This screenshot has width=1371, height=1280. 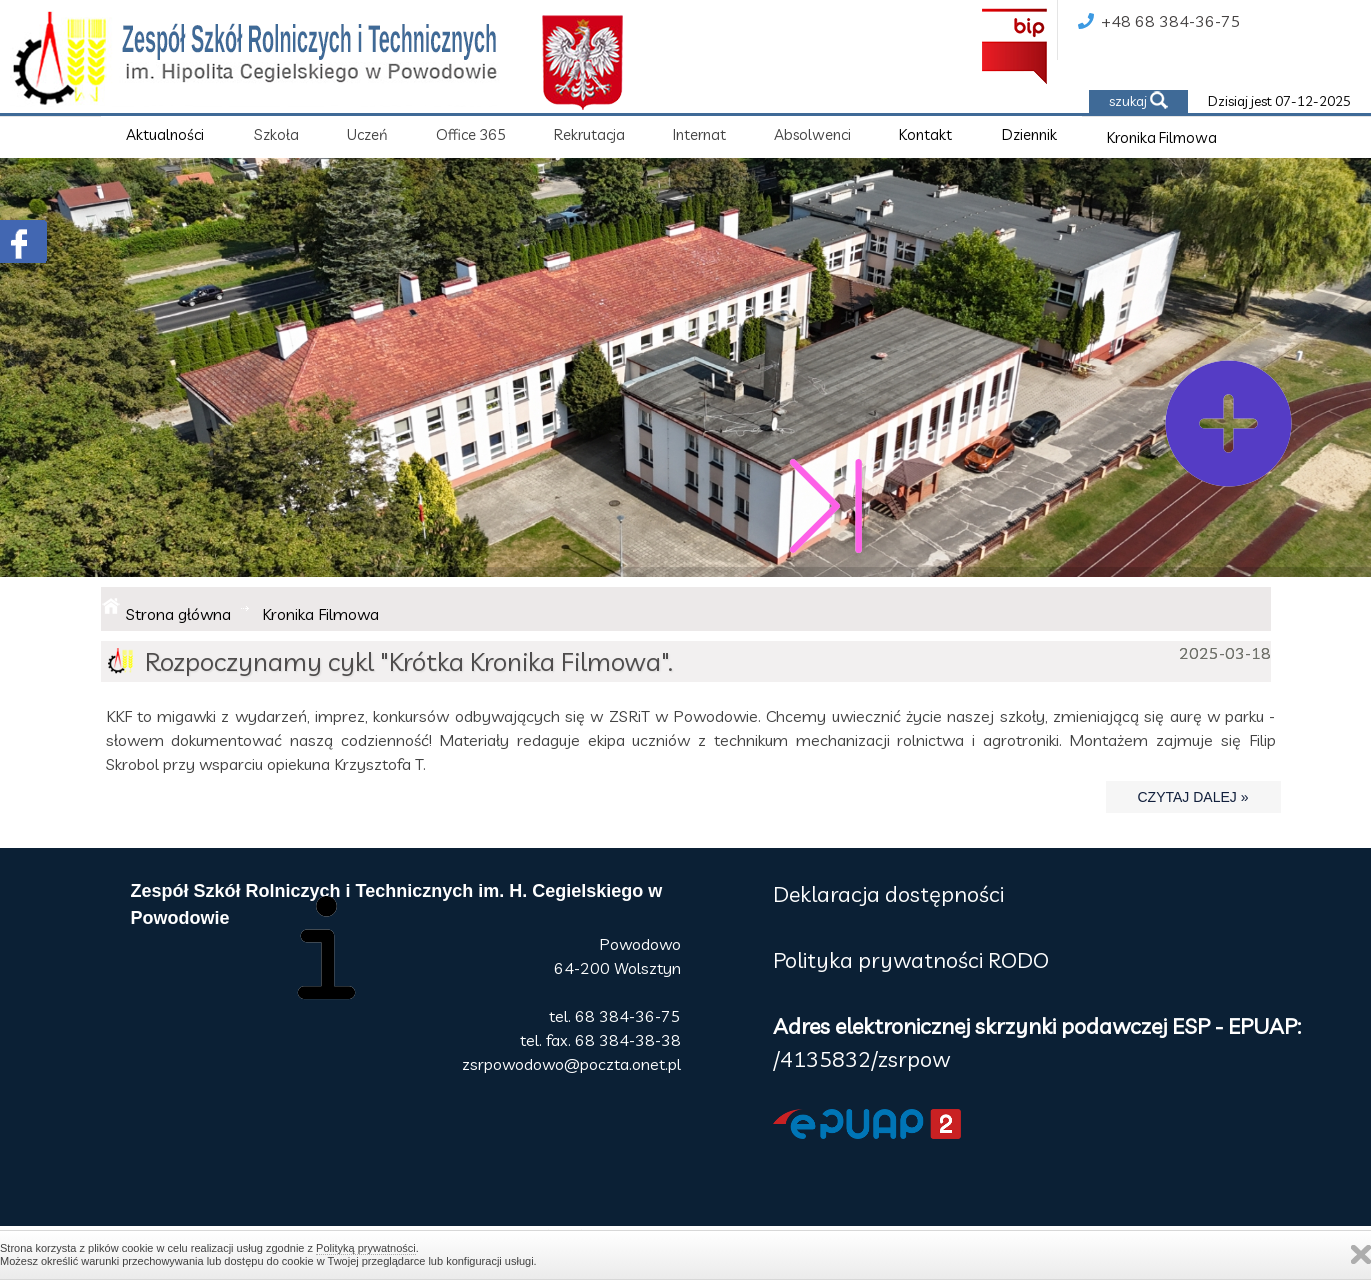 What do you see at coordinates (326, 947) in the screenshot?
I see `view more information or details` at bounding box center [326, 947].